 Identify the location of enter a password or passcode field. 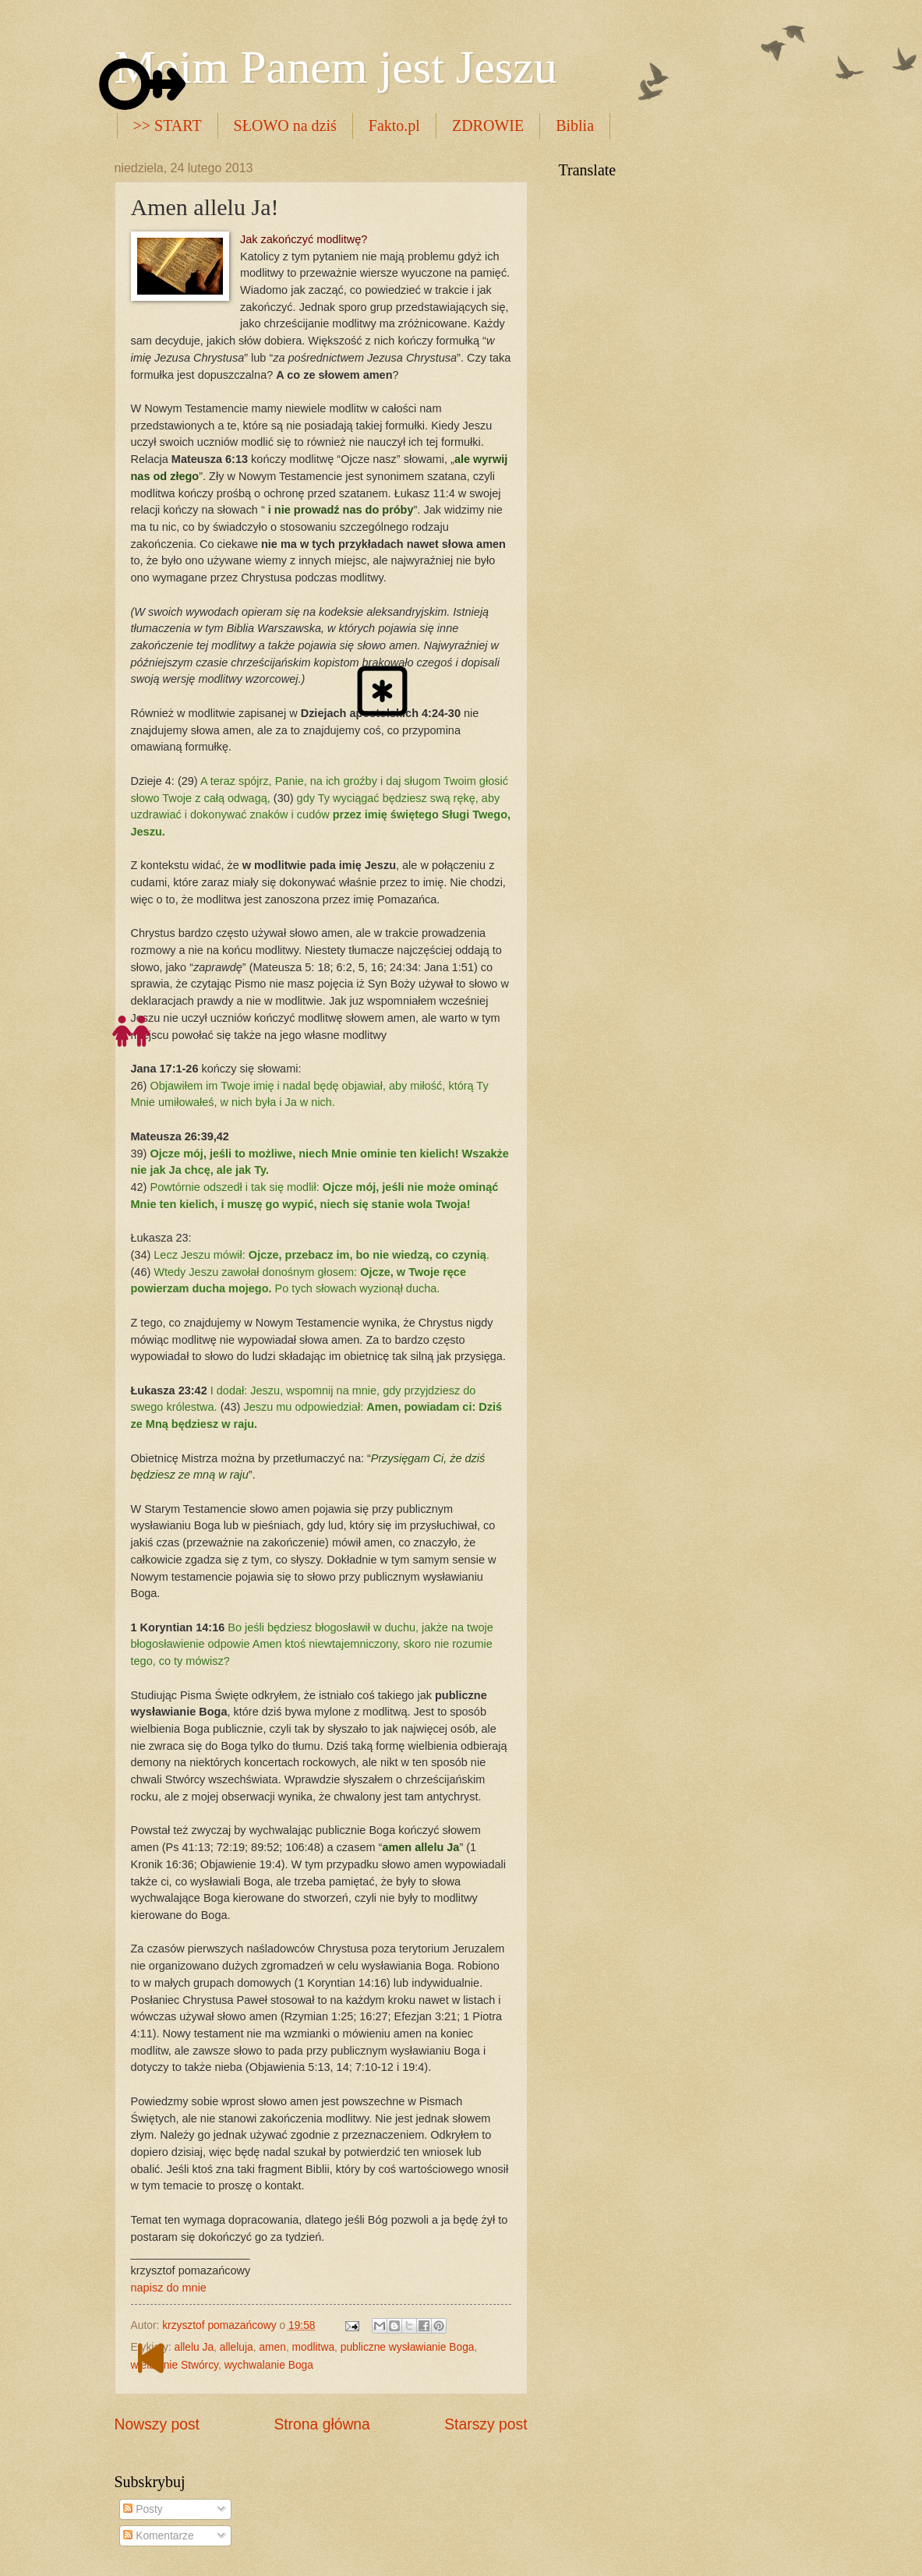
(382, 691).